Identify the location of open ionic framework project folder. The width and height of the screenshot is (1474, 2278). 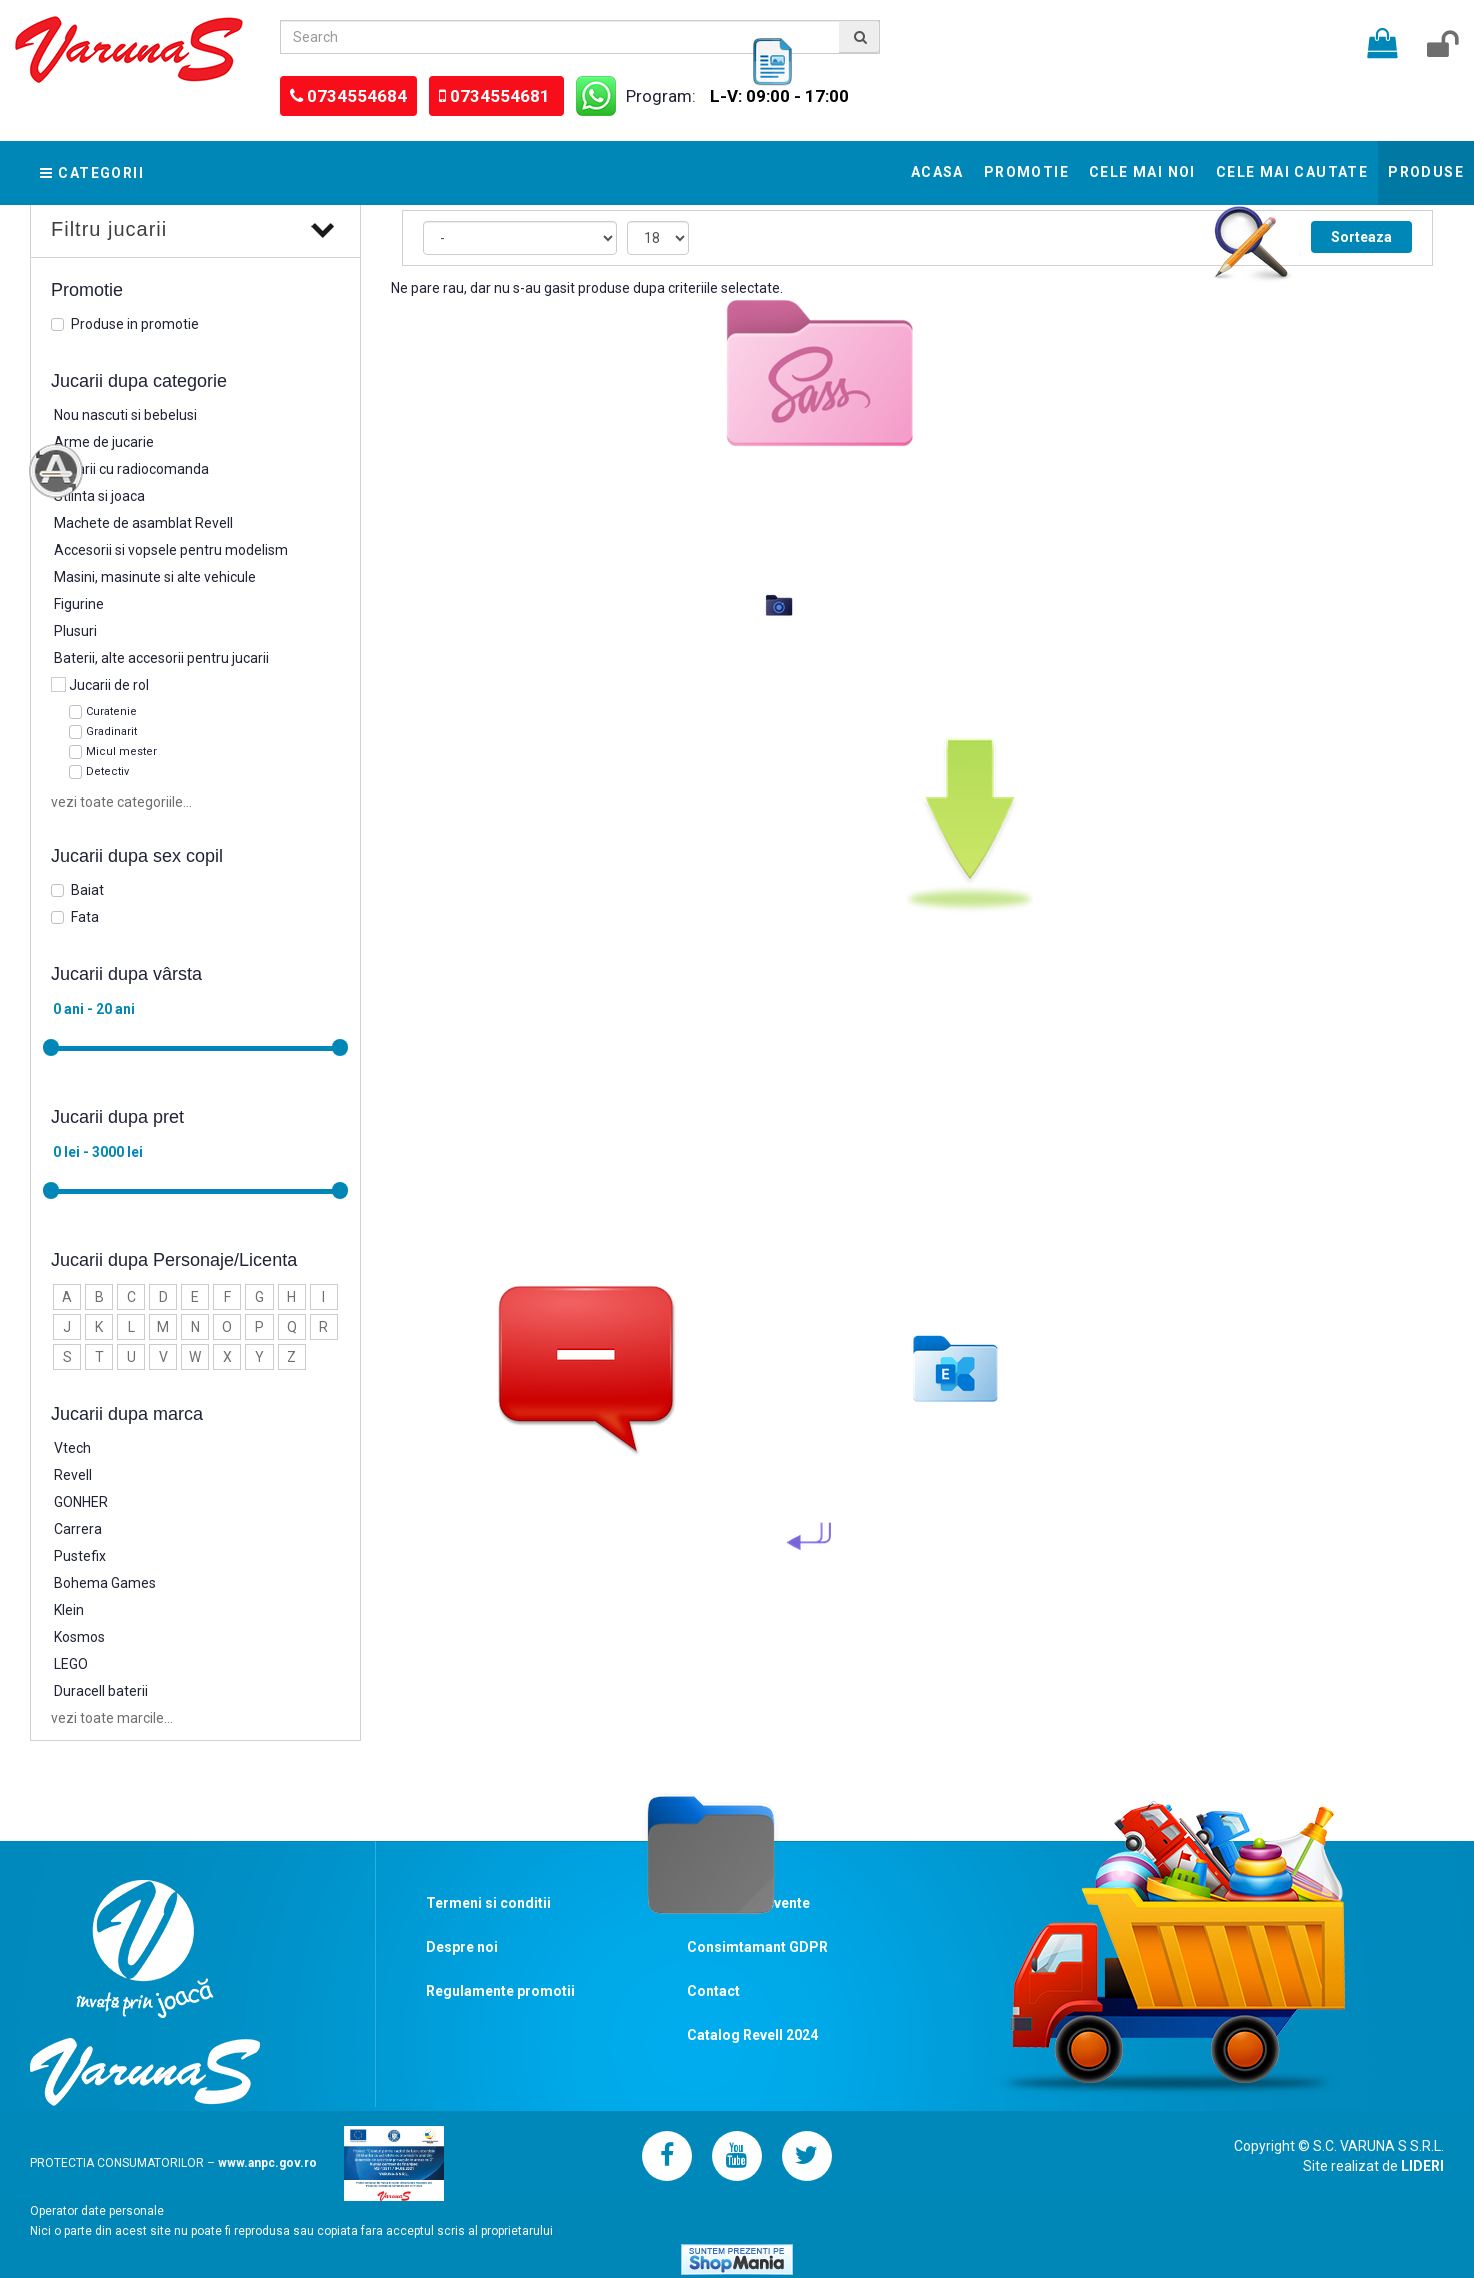
(779, 606).